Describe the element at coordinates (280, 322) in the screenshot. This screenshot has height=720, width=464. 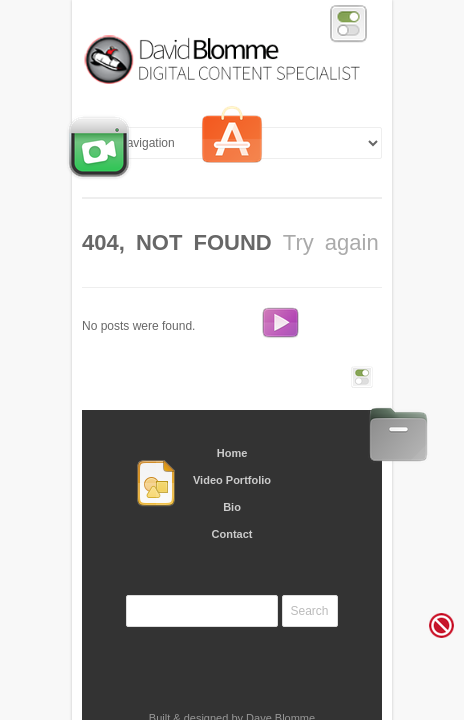
I see `open the GNOME Videos (Totem) media player` at that location.